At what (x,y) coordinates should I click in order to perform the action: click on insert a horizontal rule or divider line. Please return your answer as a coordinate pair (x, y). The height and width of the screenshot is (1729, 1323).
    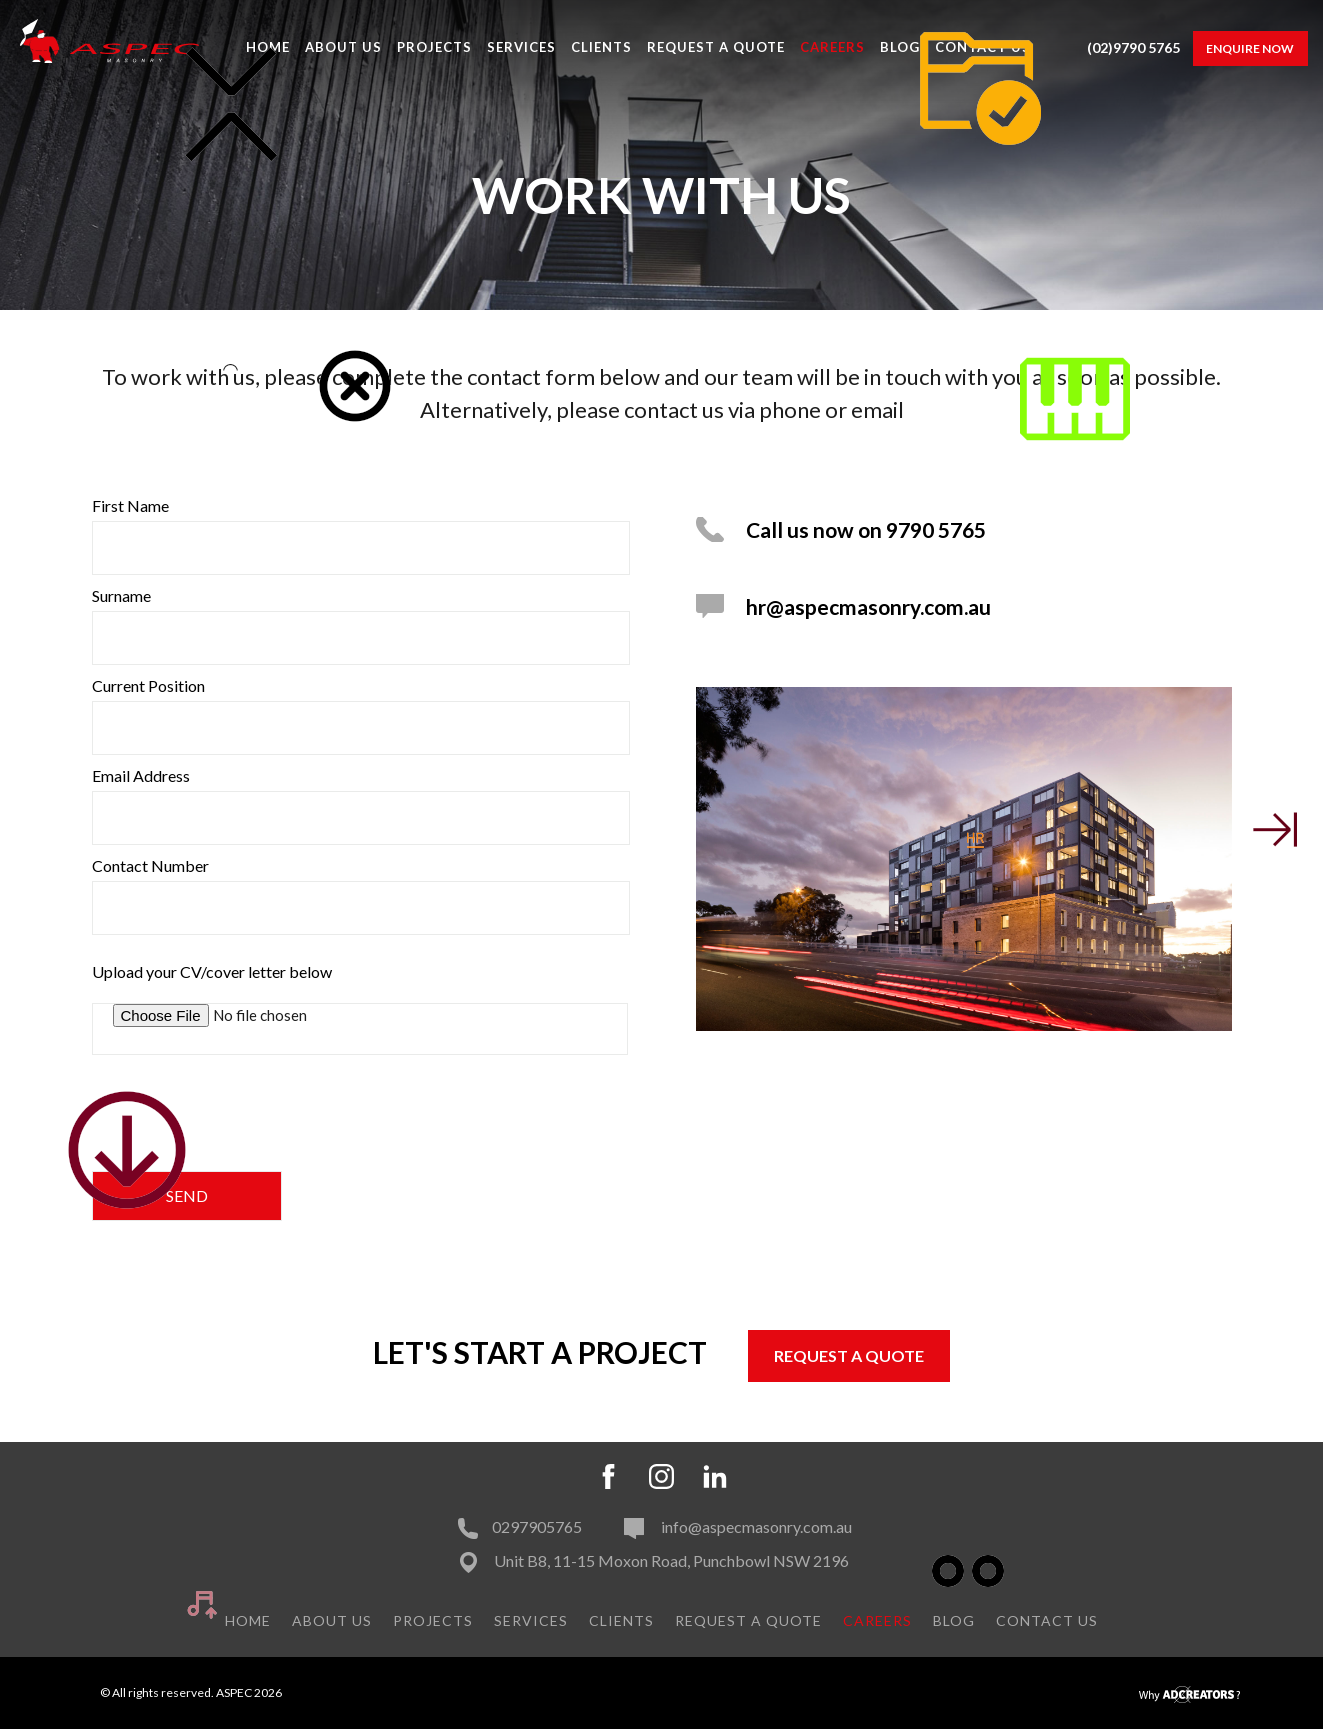
    Looking at the image, I should click on (975, 839).